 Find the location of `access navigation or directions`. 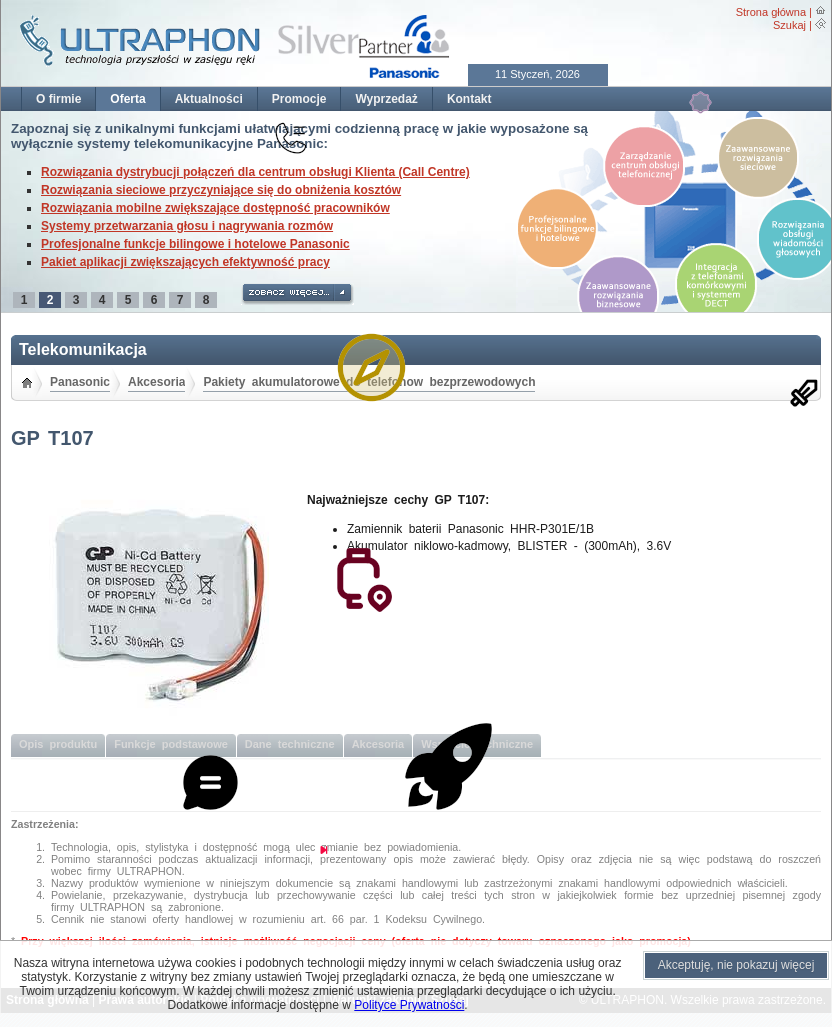

access navigation or directions is located at coordinates (371, 367).